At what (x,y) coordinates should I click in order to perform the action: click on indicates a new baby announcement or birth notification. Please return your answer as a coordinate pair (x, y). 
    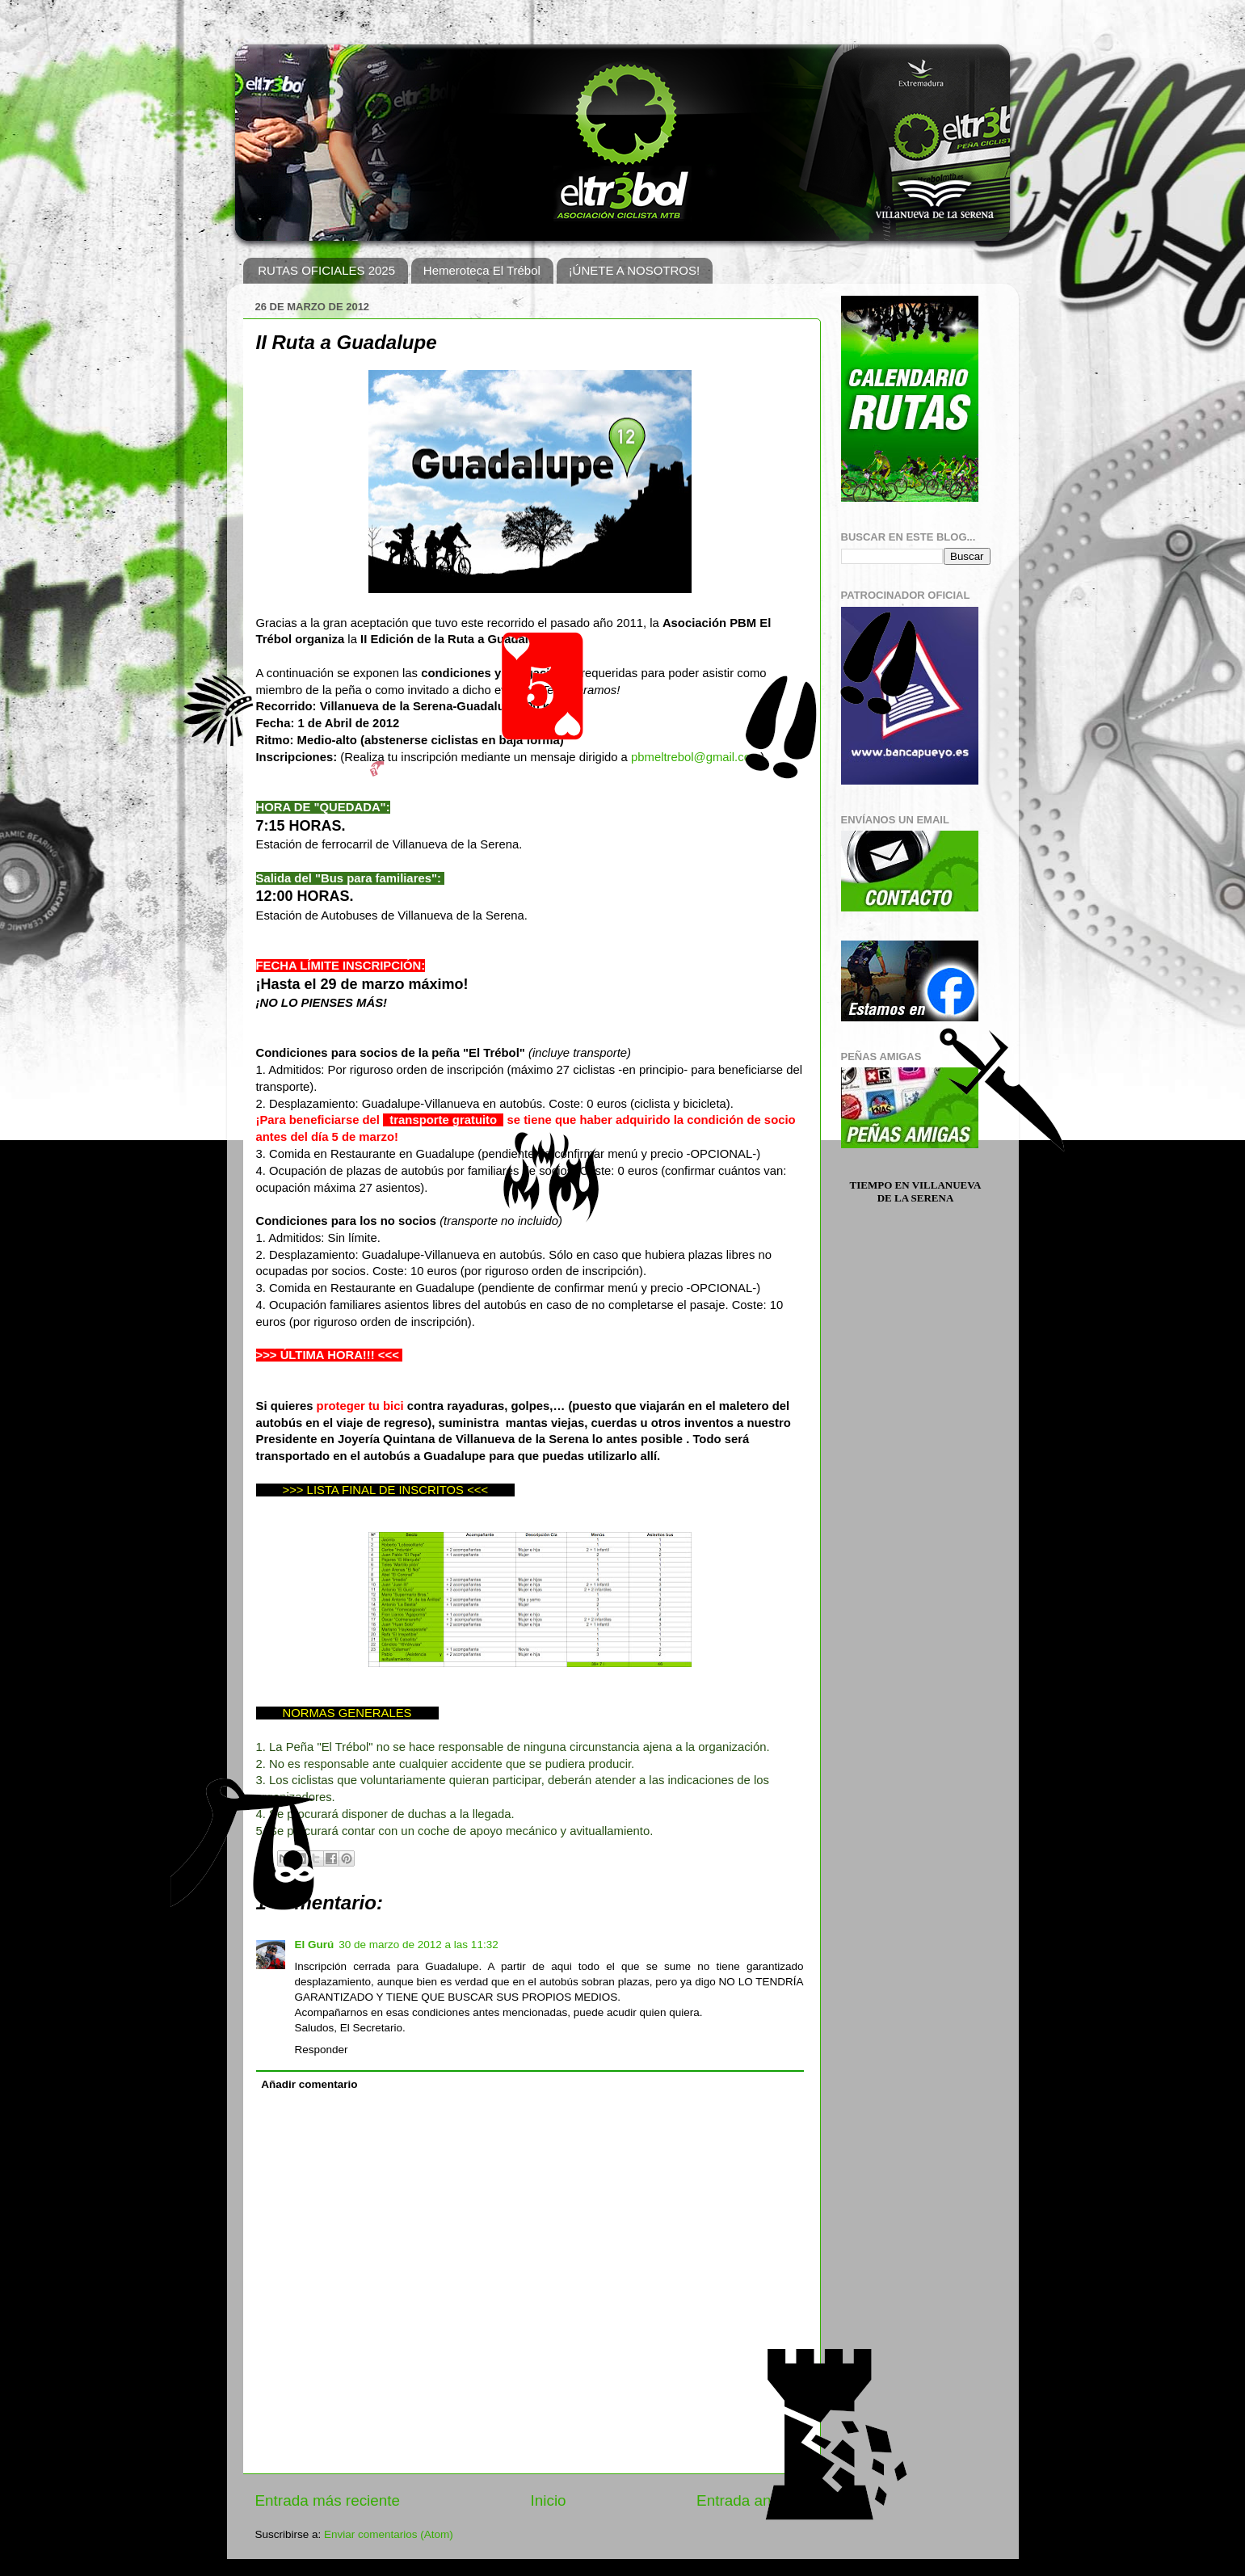
    Looking at the image, I should click on (243, 1837).